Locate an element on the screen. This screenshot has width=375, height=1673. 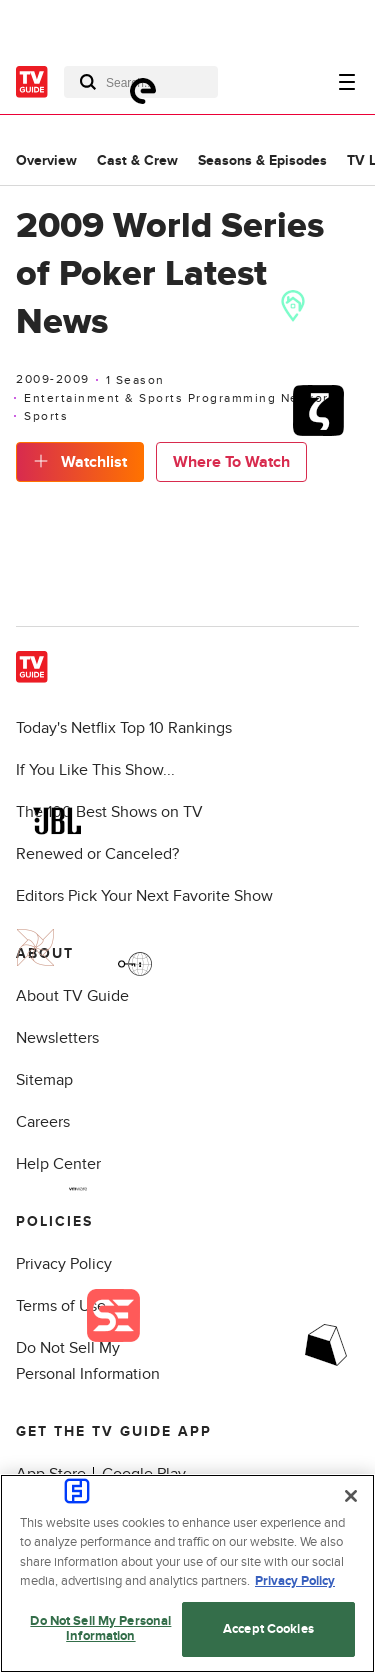
open Subtitle Edit application is located at coordinates (113, 1315).